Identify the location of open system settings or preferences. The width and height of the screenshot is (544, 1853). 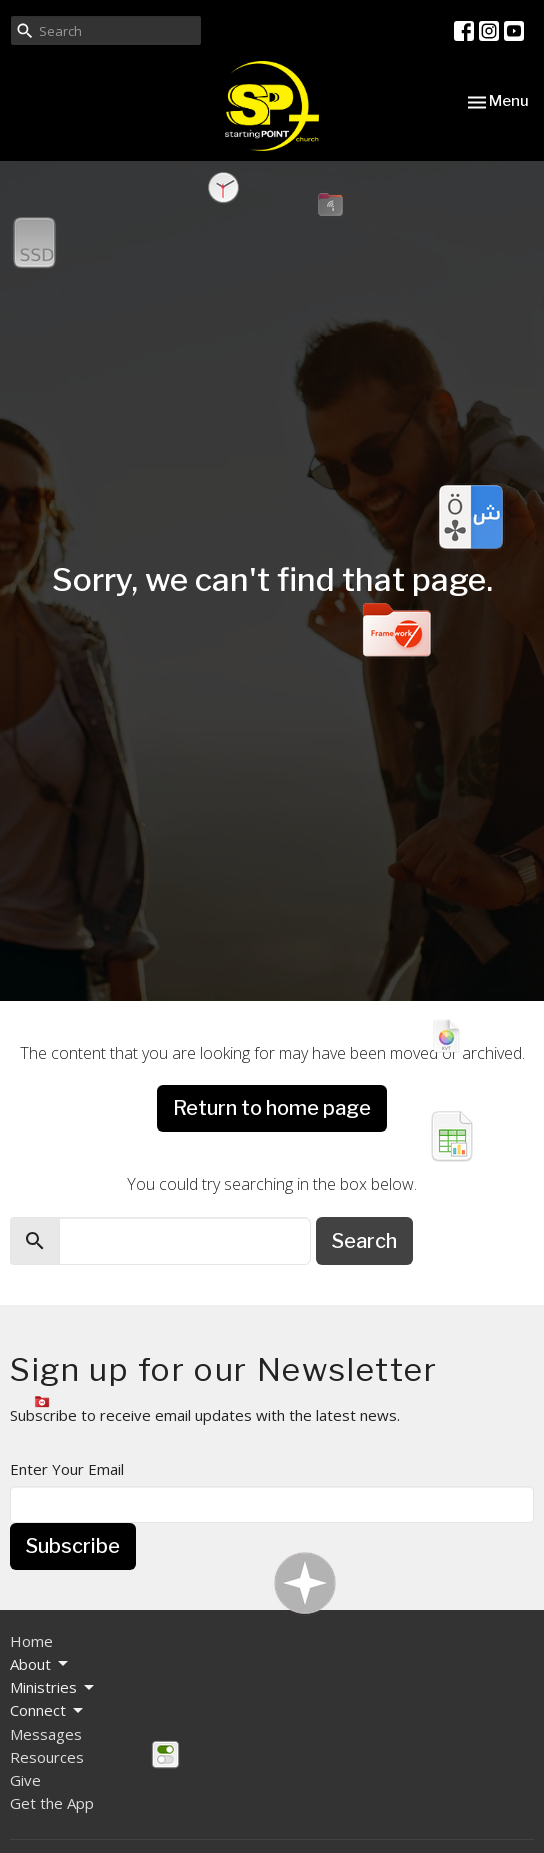
(165, 1754).